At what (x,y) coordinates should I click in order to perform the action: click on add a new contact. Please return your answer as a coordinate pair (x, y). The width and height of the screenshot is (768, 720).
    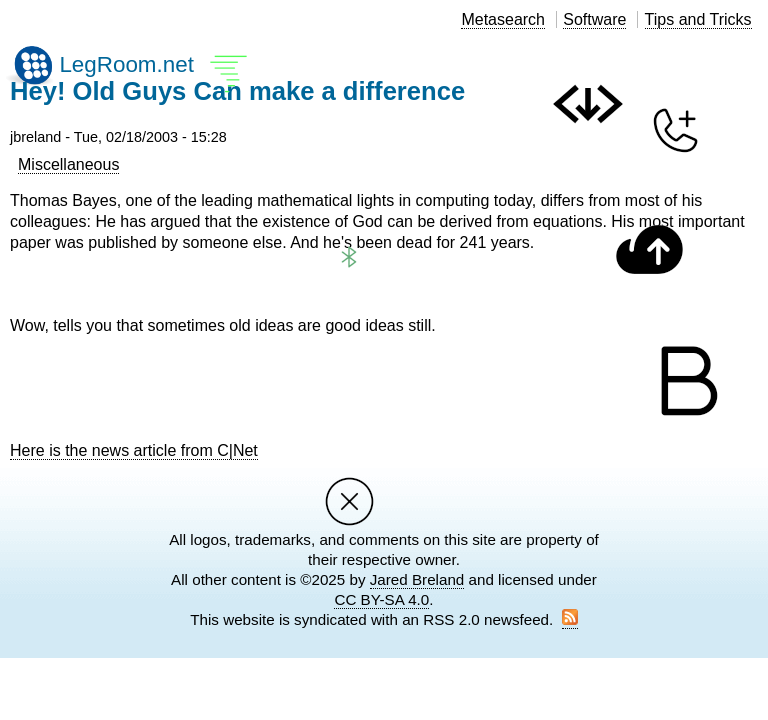
    Looking at the image, I should click on (676, 129).